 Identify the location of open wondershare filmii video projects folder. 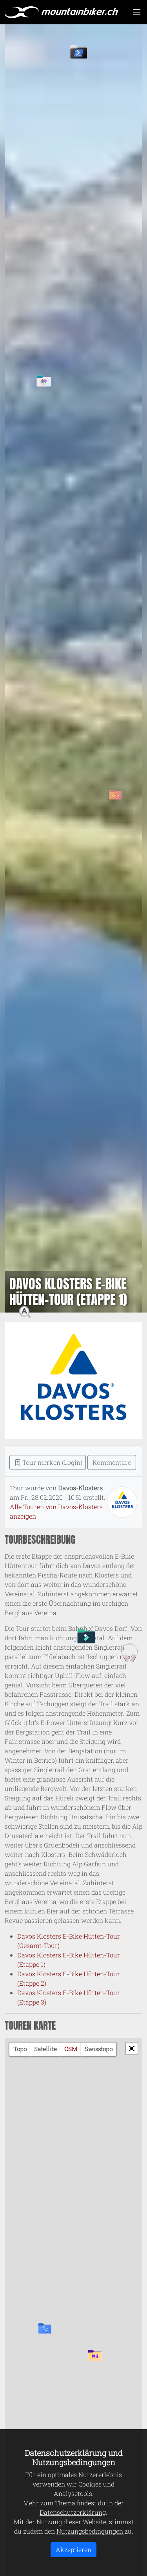
(95, 2356).